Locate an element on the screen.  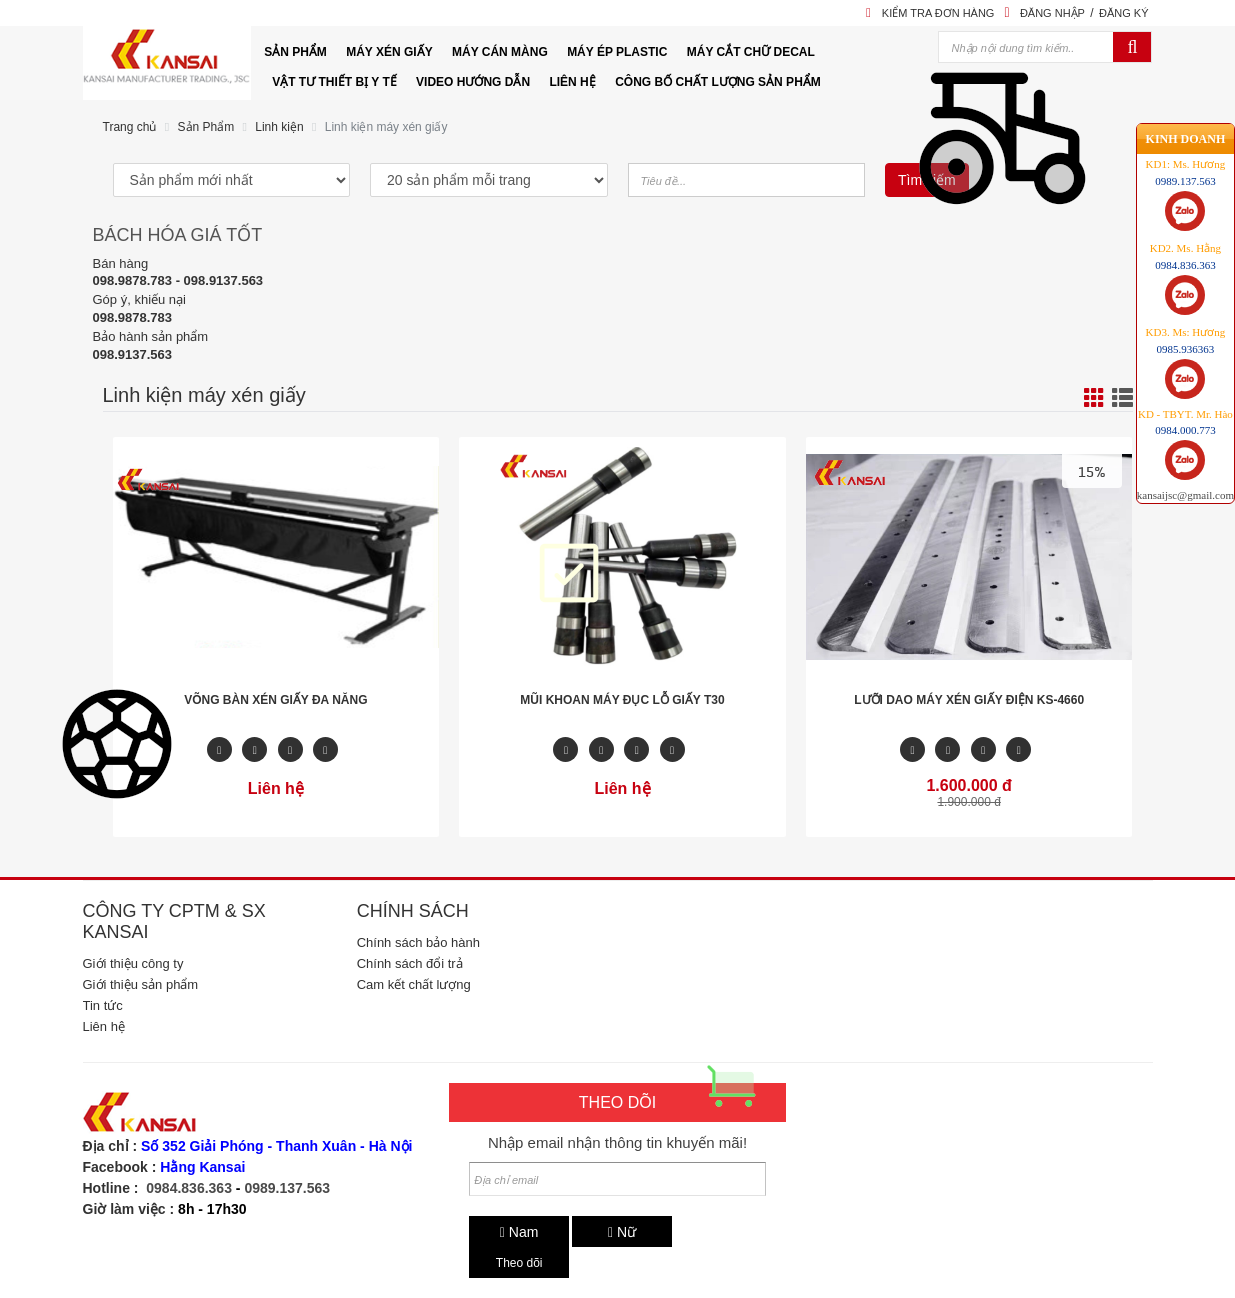
access soccer or football content is located at coordinates (117, 744).